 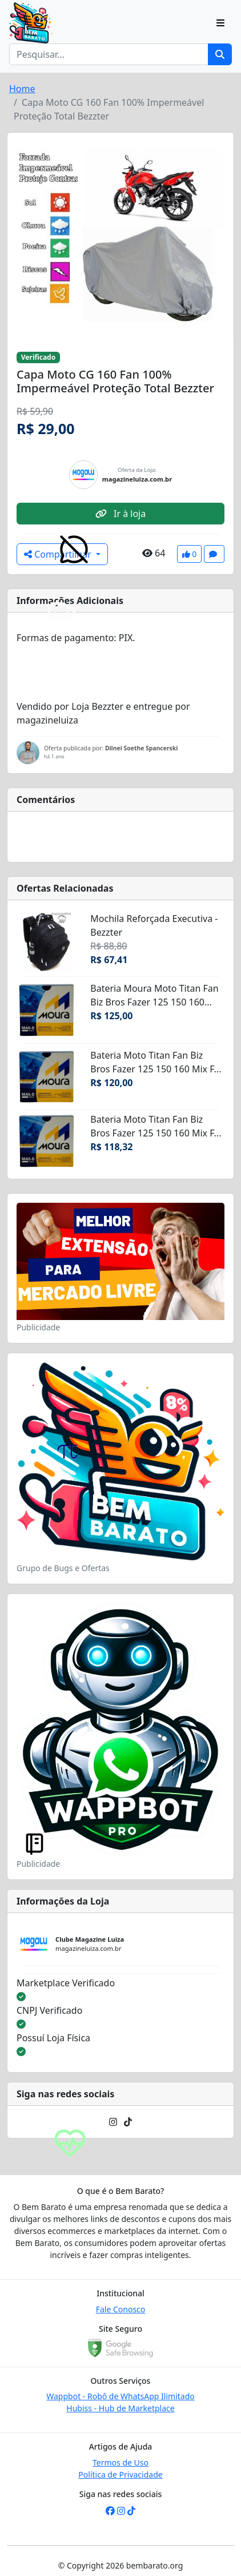 What do you see at coordinates (34, 1843) in the screenshot?
I see `open your notebook or notes` at bounding box center [34, 1843].